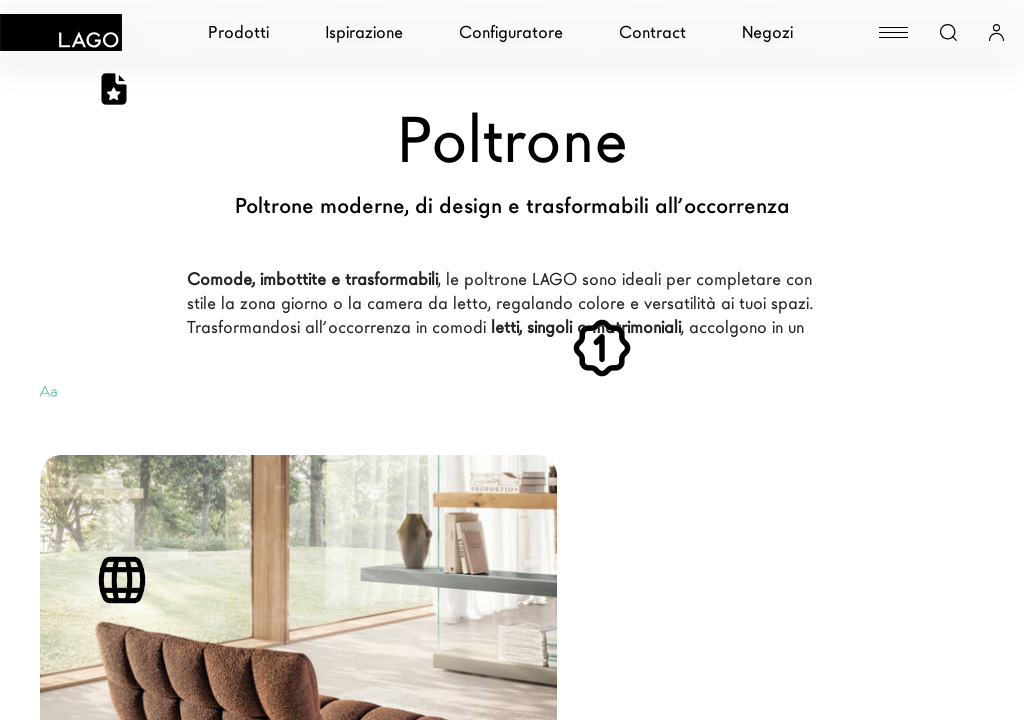 This screenshot has height=720, width=1024. I want to click on view starred or favorite files, so click(114, 89).